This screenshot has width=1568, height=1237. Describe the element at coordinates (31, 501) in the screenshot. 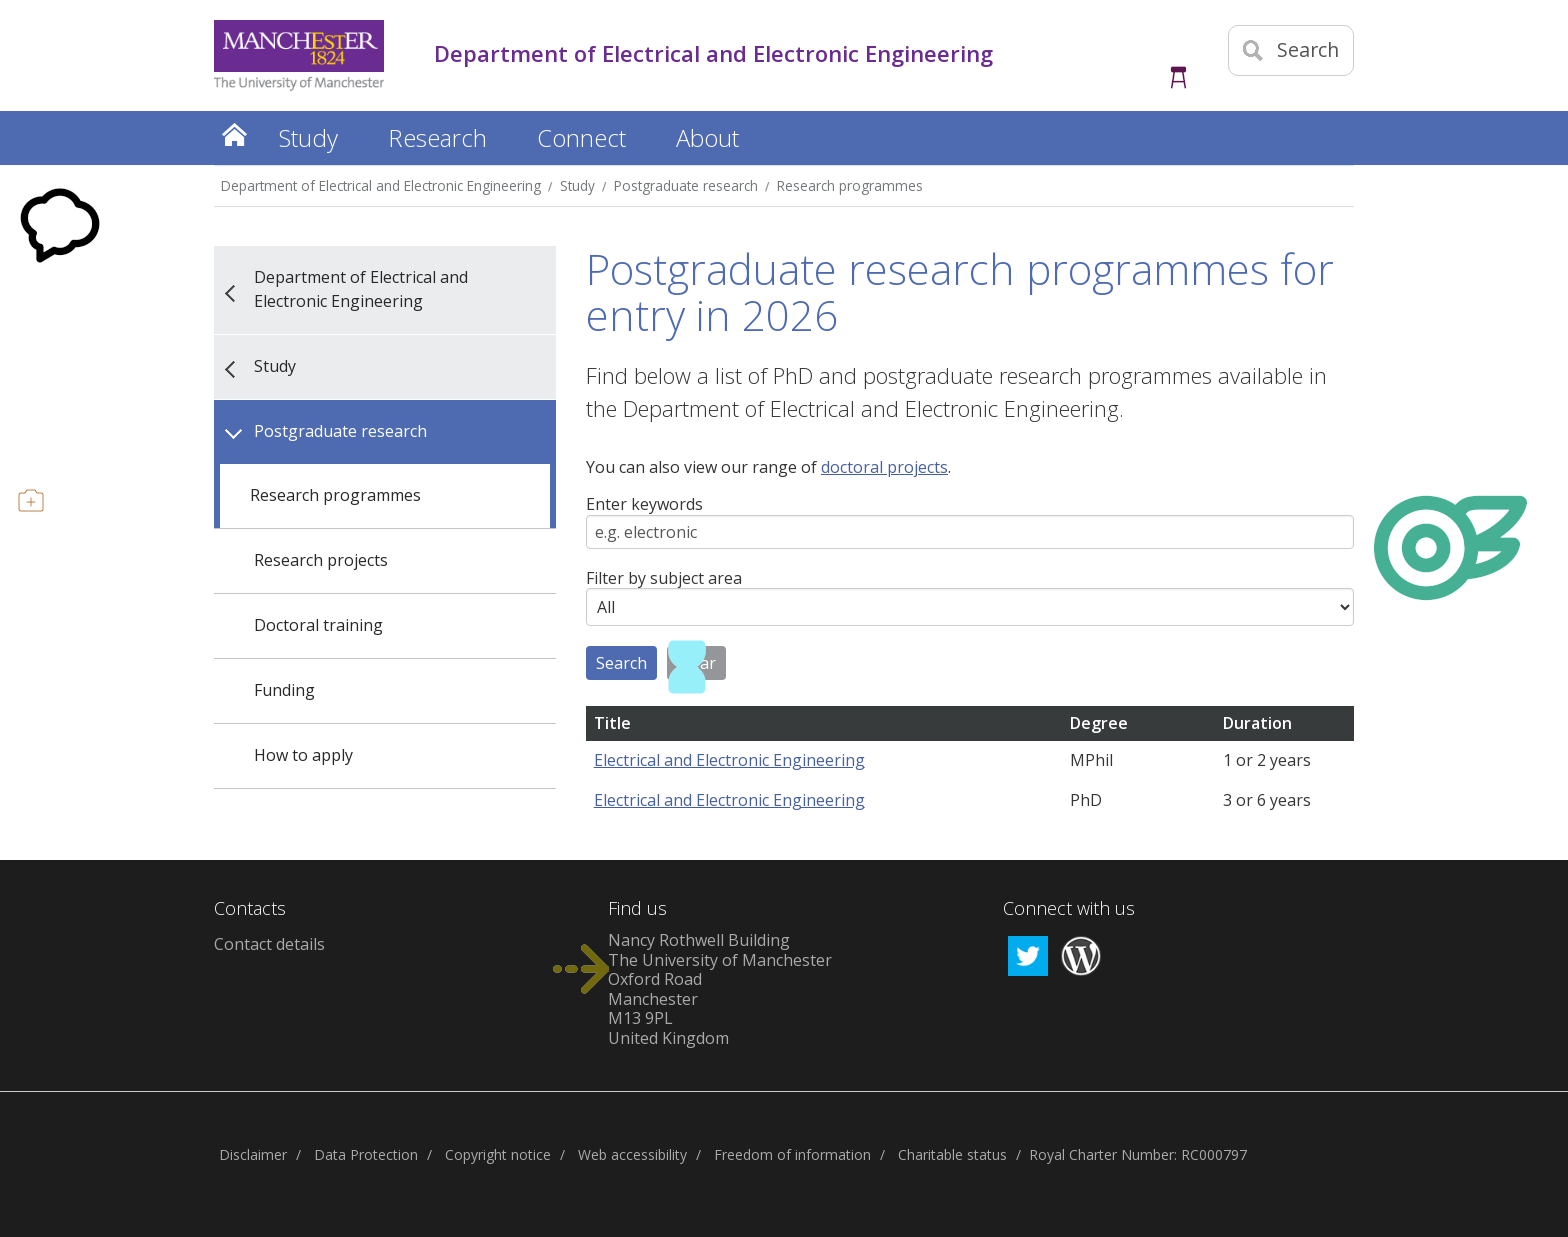

I see `add a new photo` at that location.